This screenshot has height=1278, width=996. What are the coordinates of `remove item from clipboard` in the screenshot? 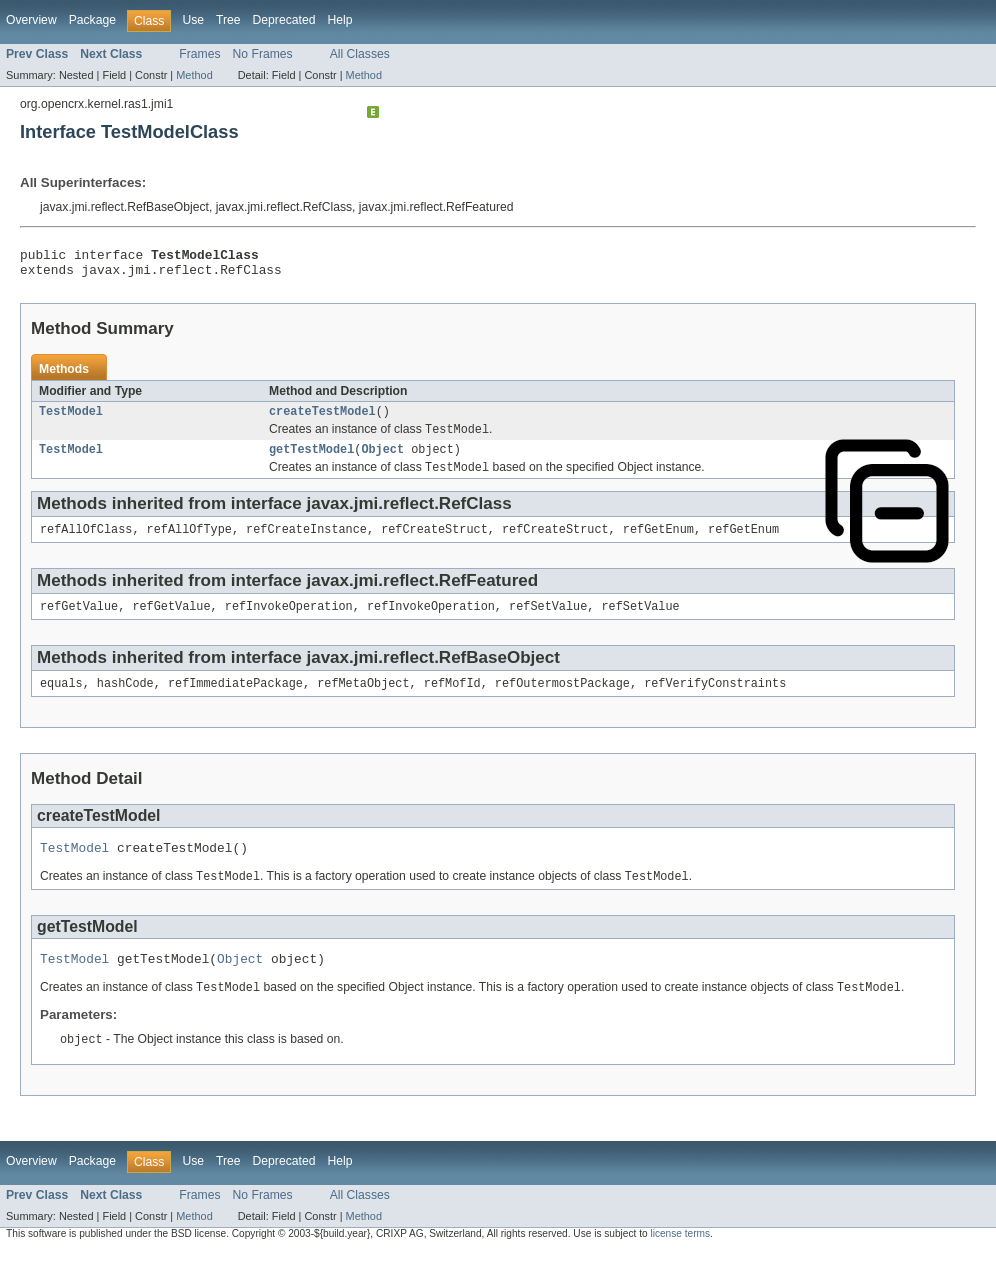 It's located at (887, 501).